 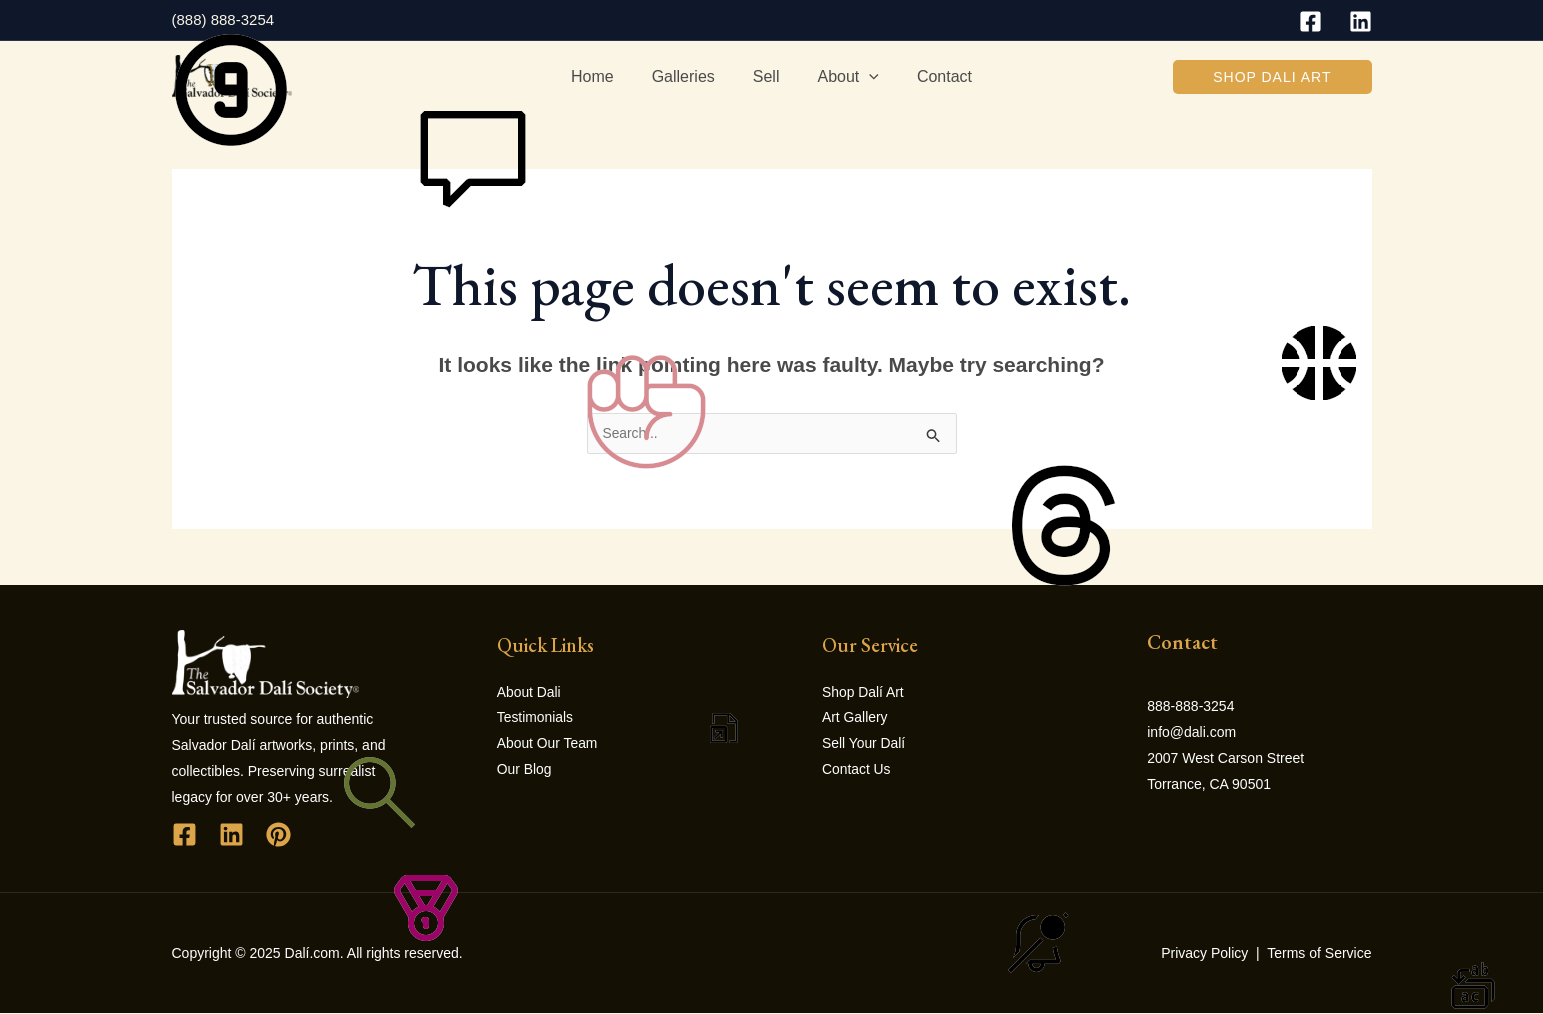 What do you see at coordinates (1319, 363) in the screenshot?
I see `access basketball scores or sports content` at bounding box center [1319, 363].